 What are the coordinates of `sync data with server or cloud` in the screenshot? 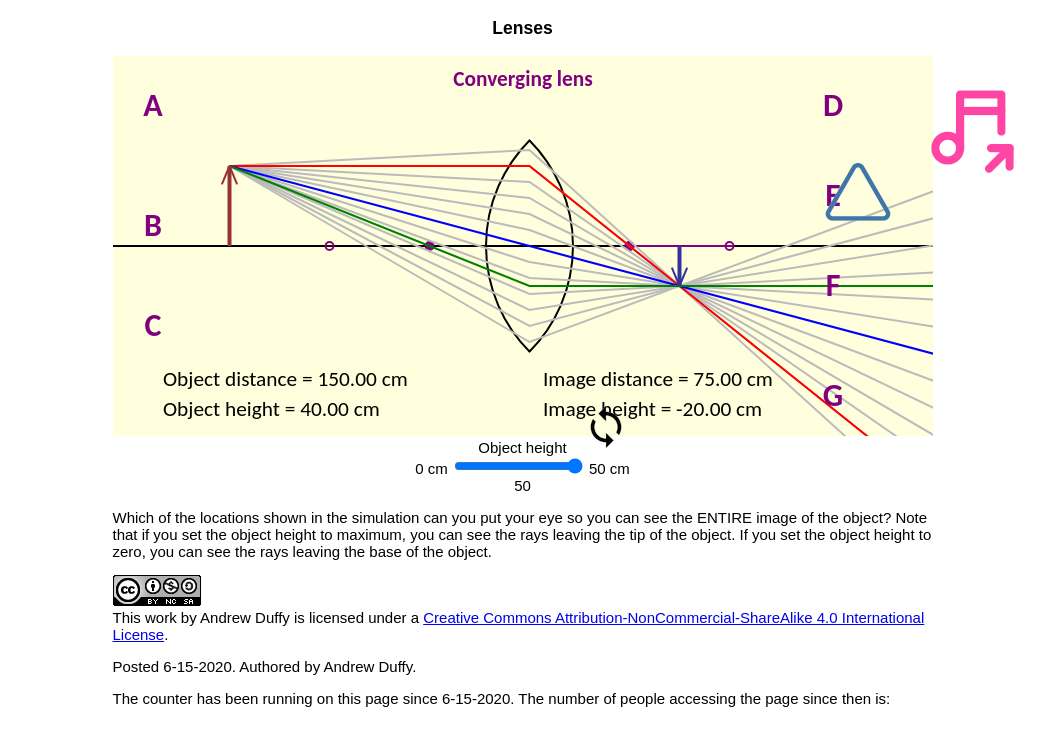 It's located at (606, 427).